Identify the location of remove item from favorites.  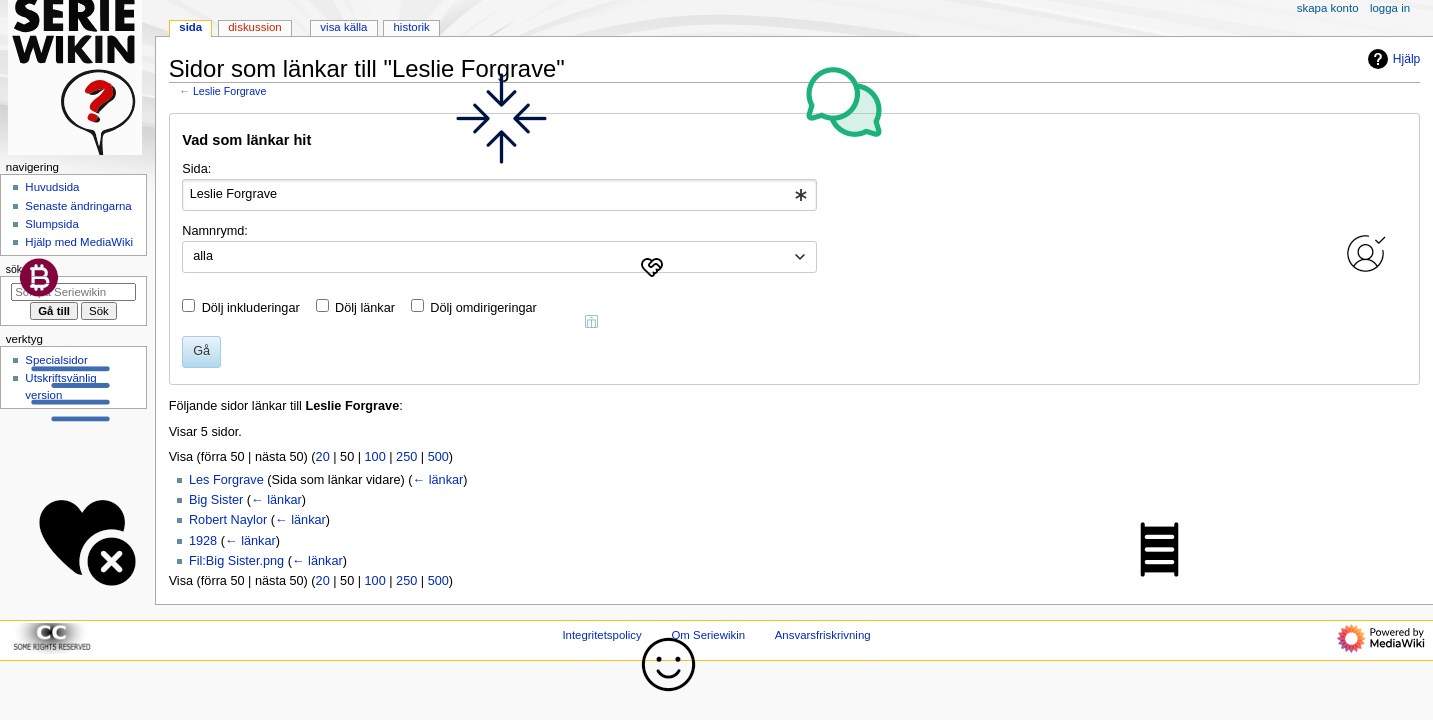
(87, 537).